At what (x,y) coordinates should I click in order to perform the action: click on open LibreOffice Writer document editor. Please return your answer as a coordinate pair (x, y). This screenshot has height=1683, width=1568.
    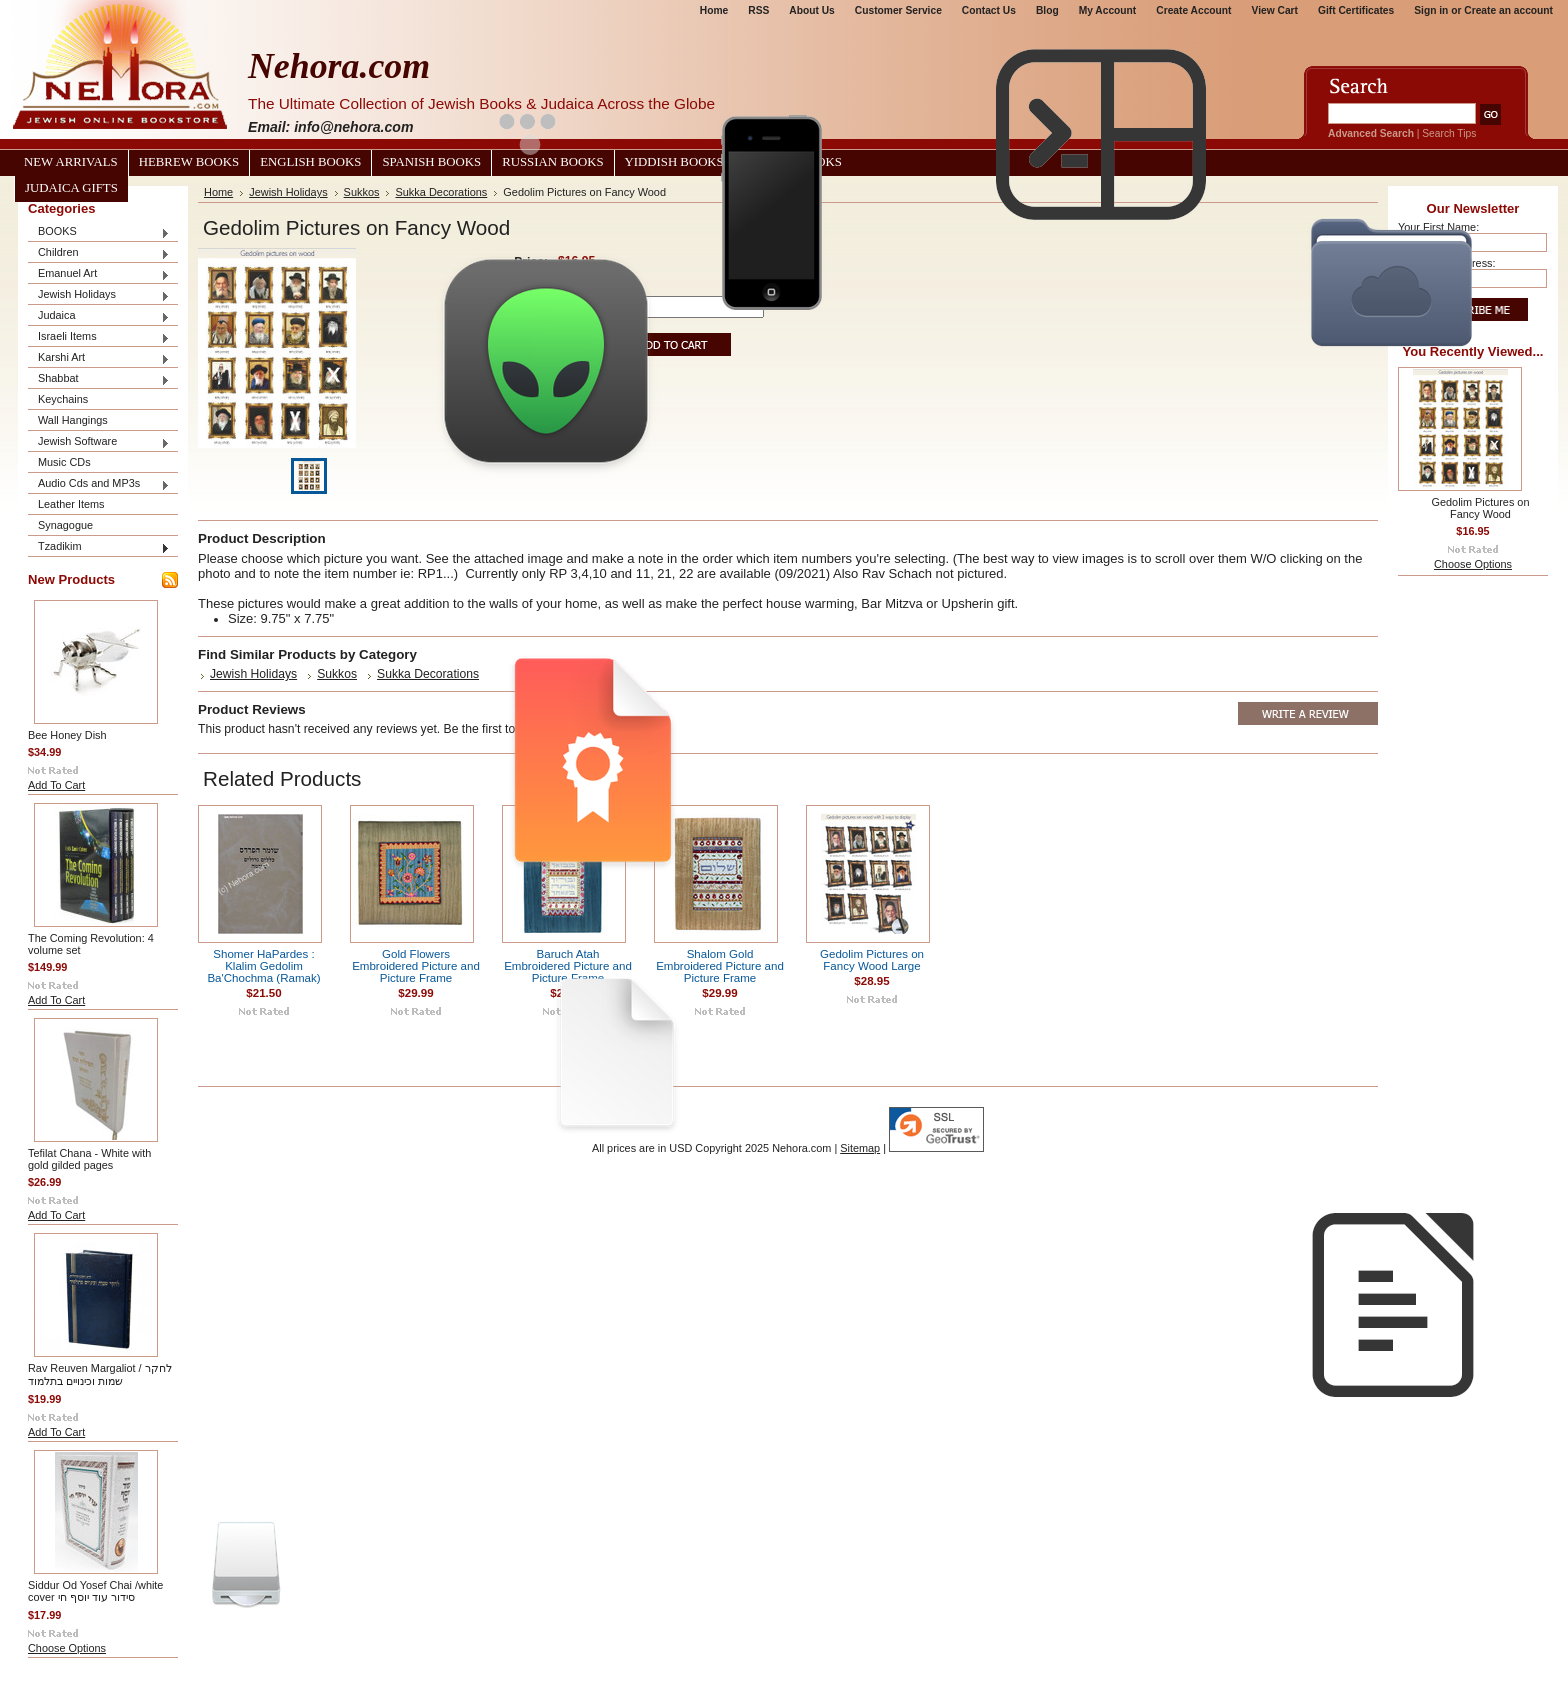
    Looking at the image, I should click on (1393, 1305).